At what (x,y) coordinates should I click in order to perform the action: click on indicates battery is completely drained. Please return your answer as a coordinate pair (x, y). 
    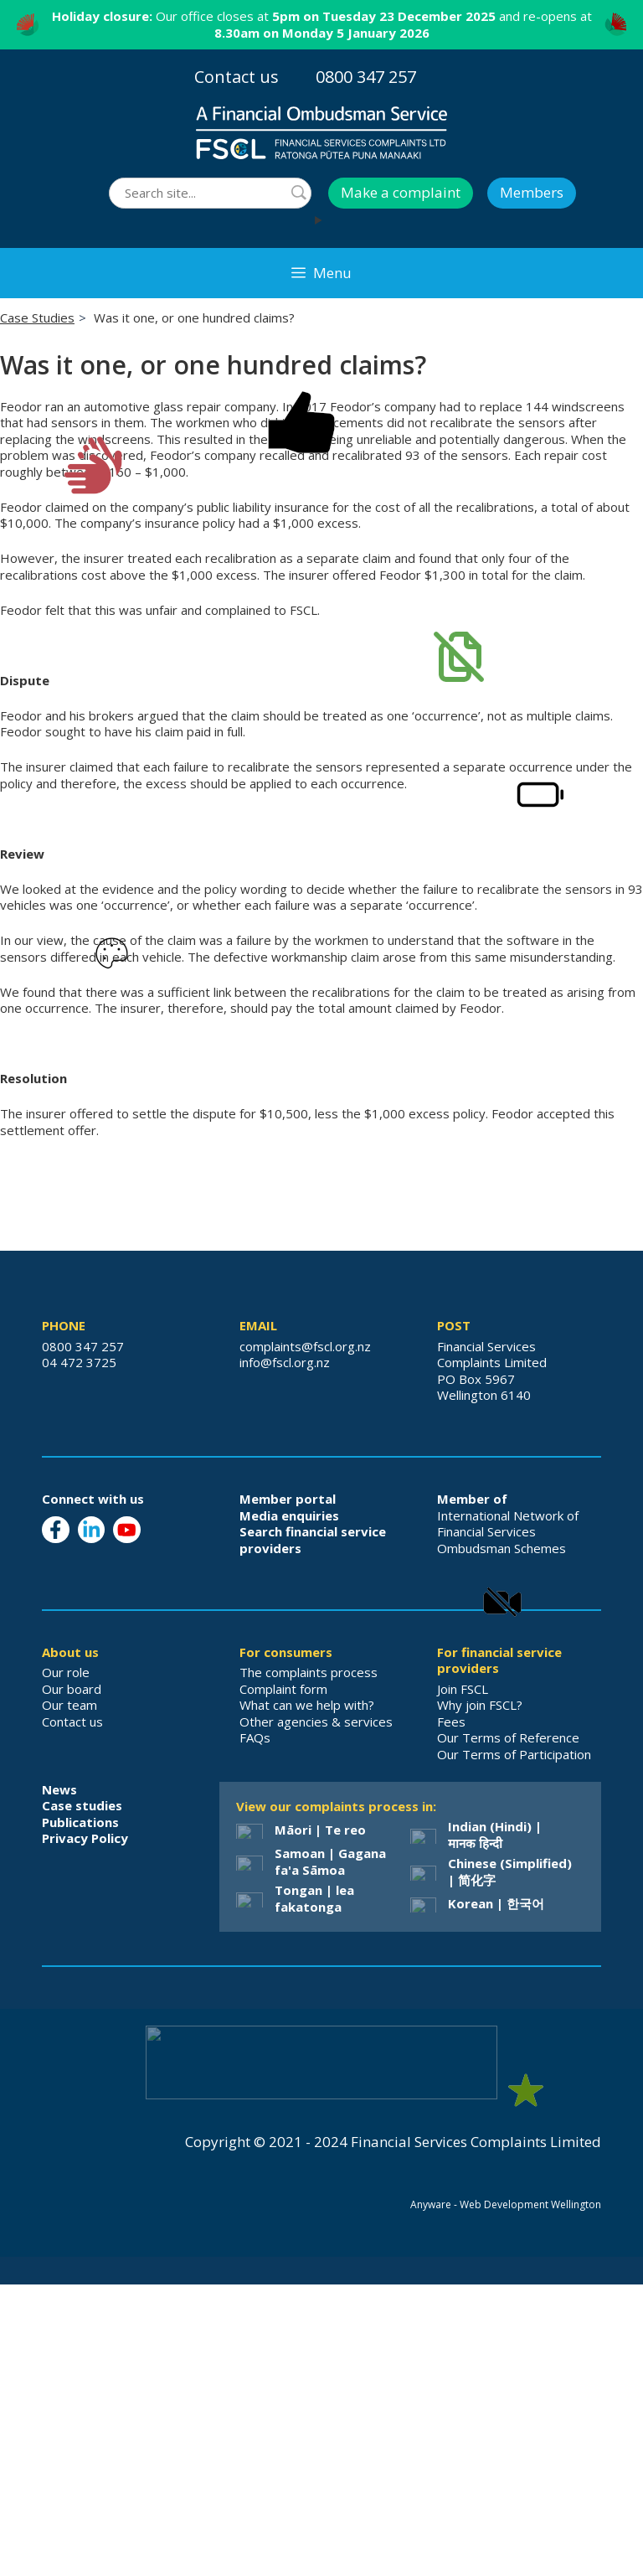
    Looking at the image, I should click on (540, 794).